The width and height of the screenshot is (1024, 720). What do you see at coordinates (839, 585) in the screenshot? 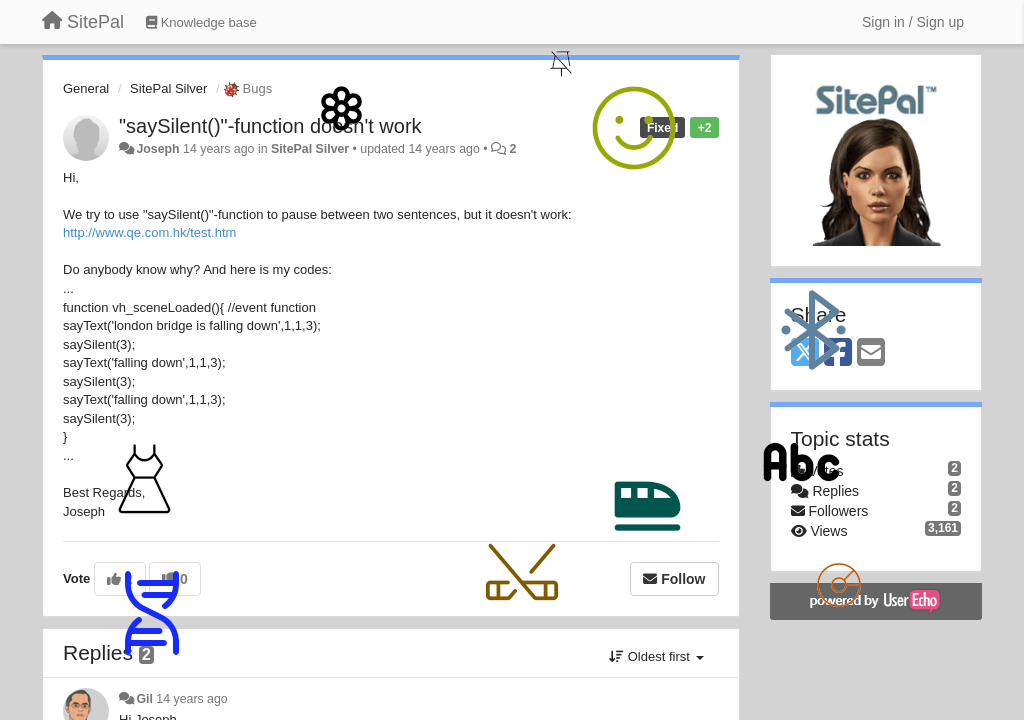
I see `play or access media disc content` at bounding box center [839, 585].